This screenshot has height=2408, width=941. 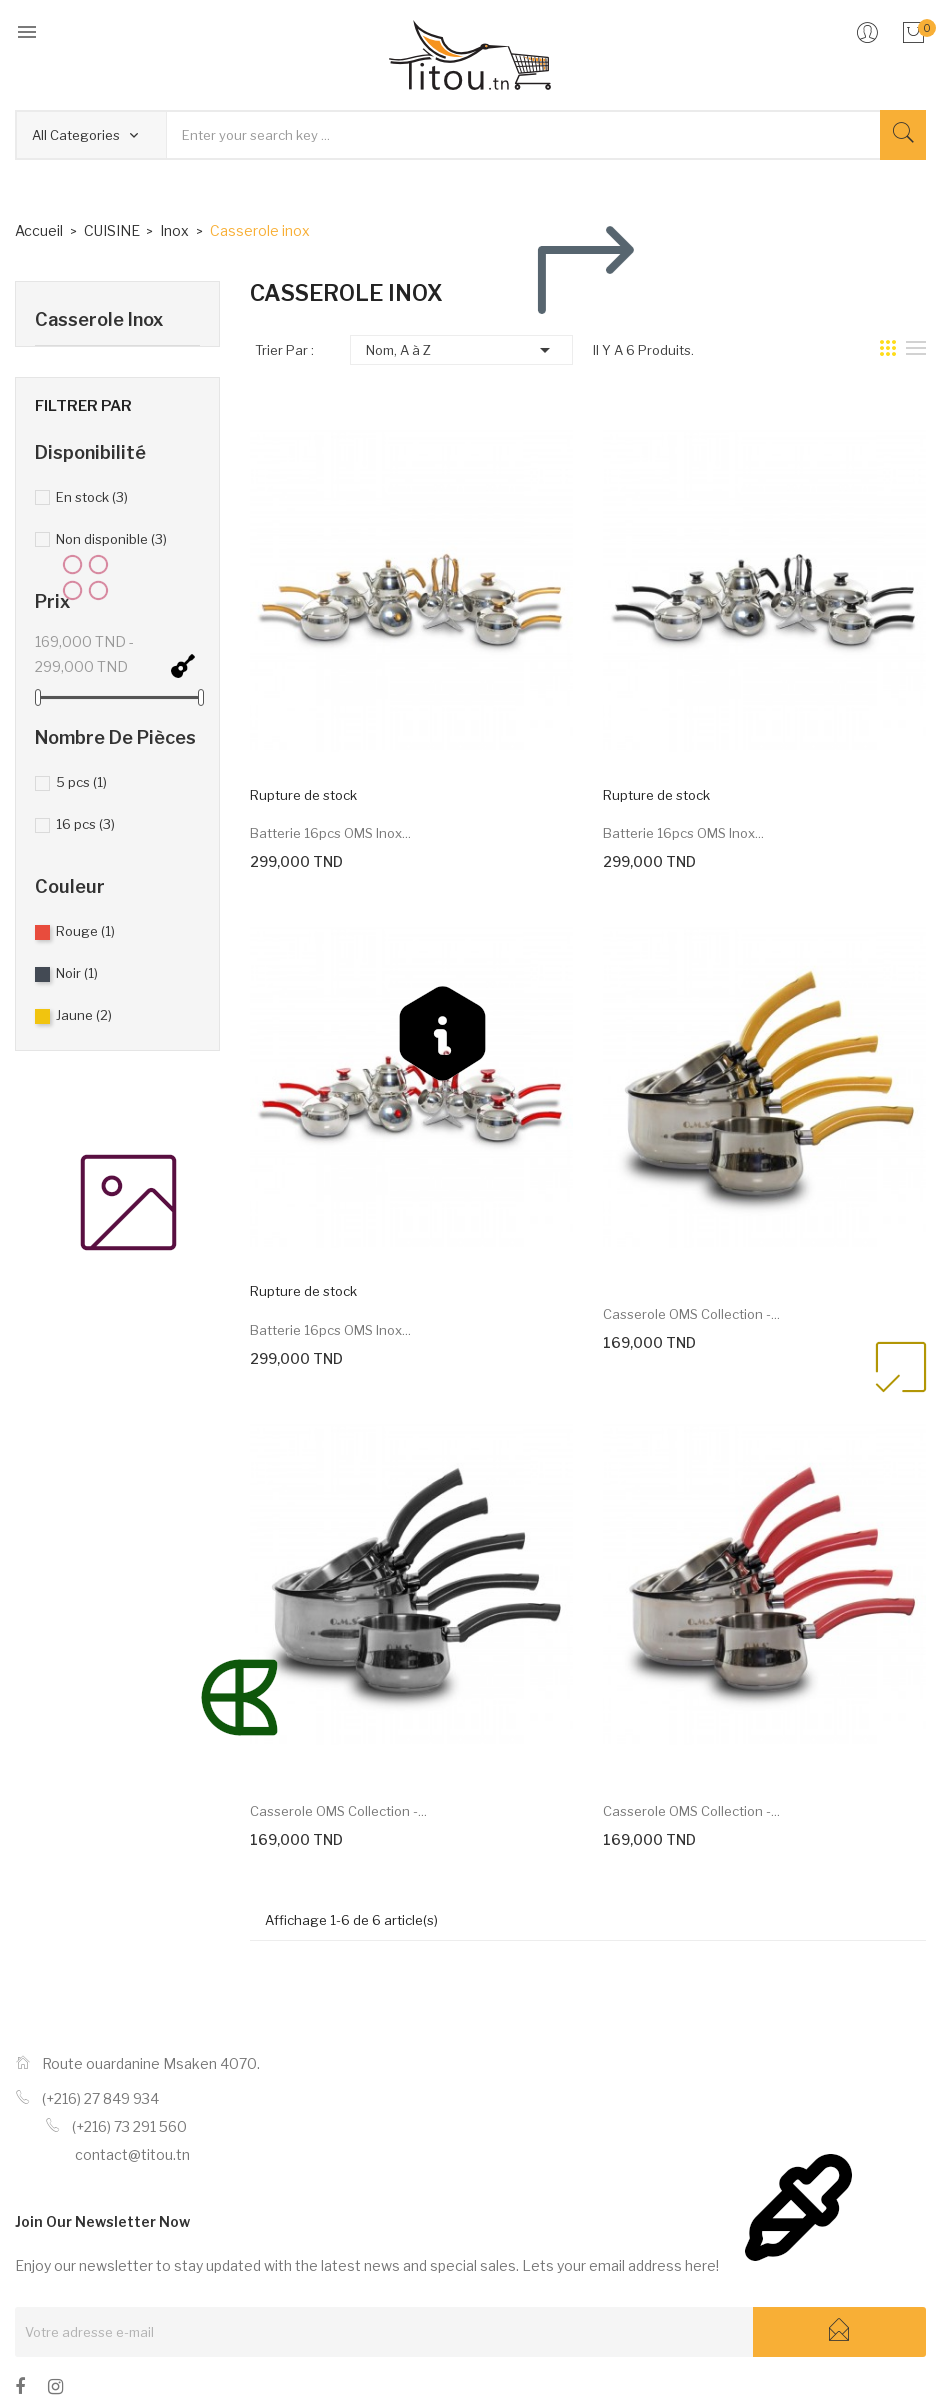 I want to click on mark task as complete, so click(x=901, y=1367).